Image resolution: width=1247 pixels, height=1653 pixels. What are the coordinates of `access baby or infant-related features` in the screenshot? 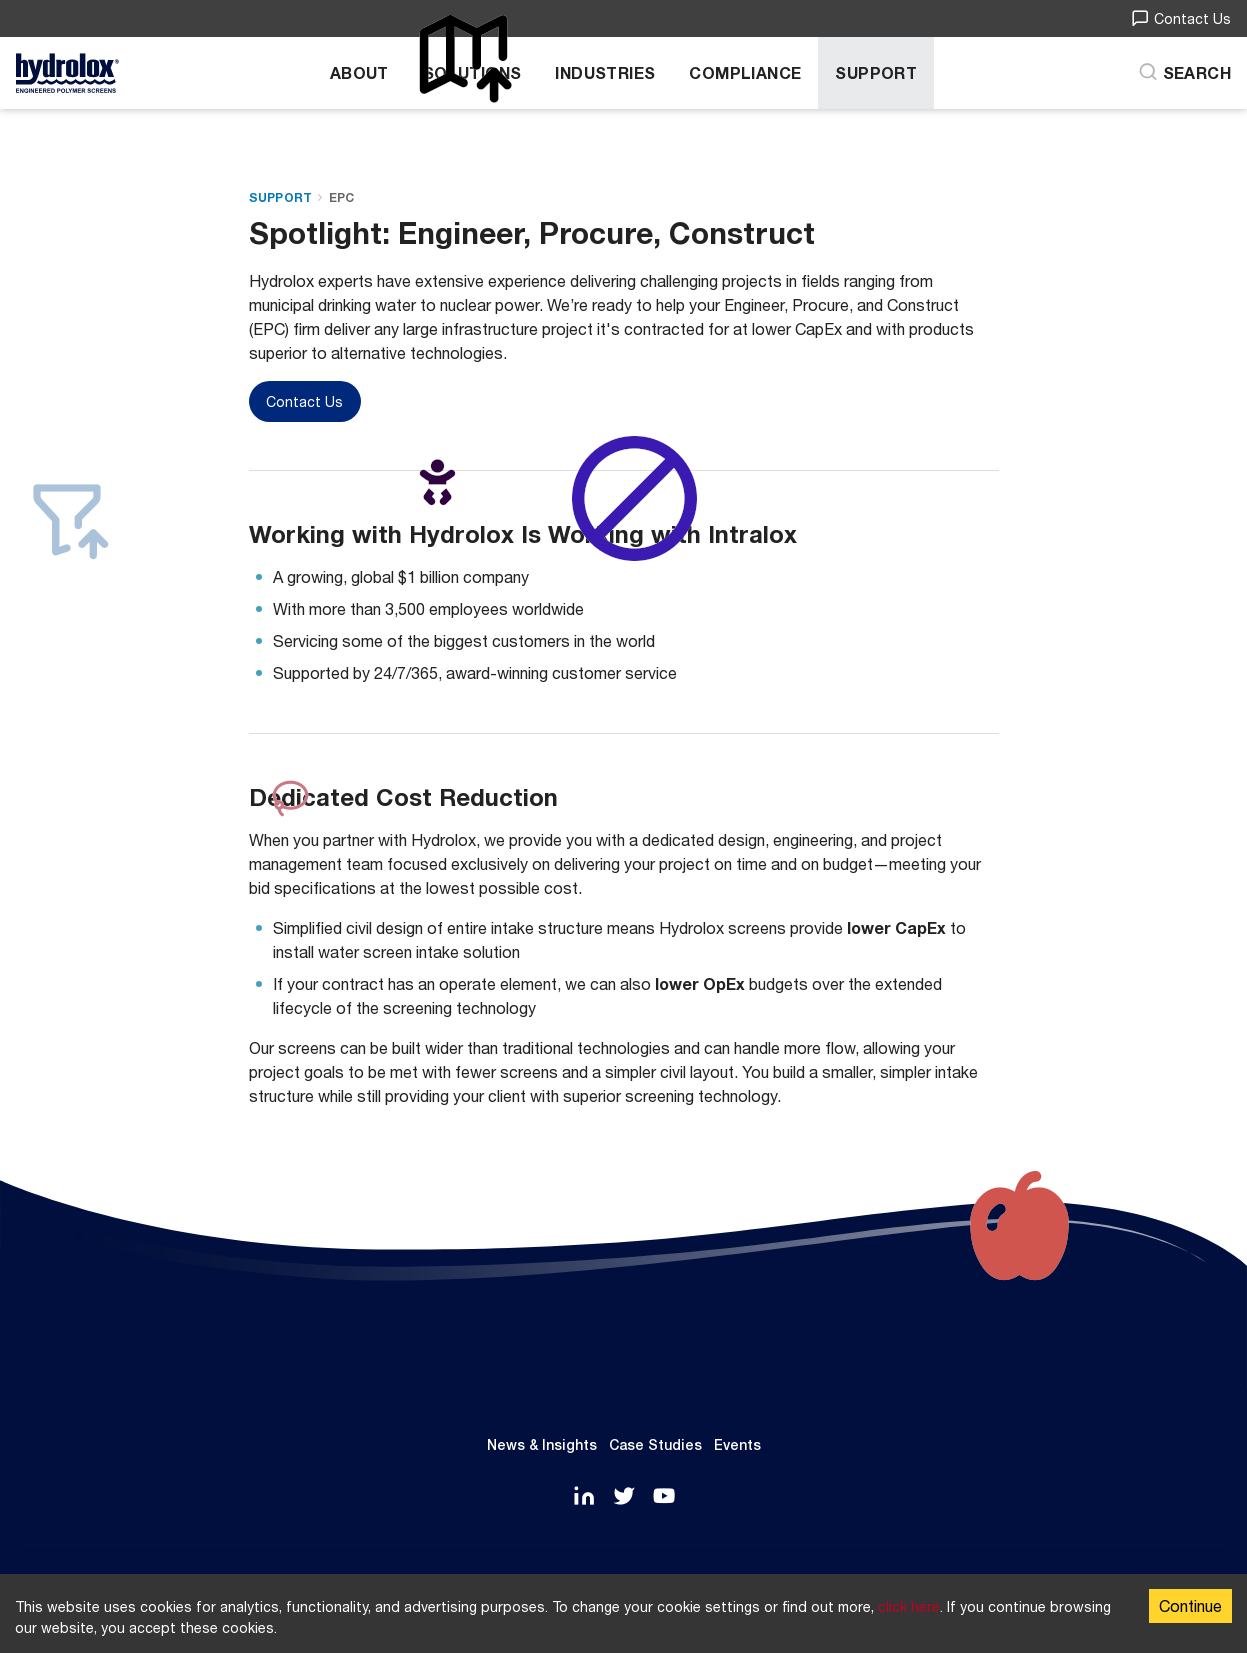 It's located at (437, 481).